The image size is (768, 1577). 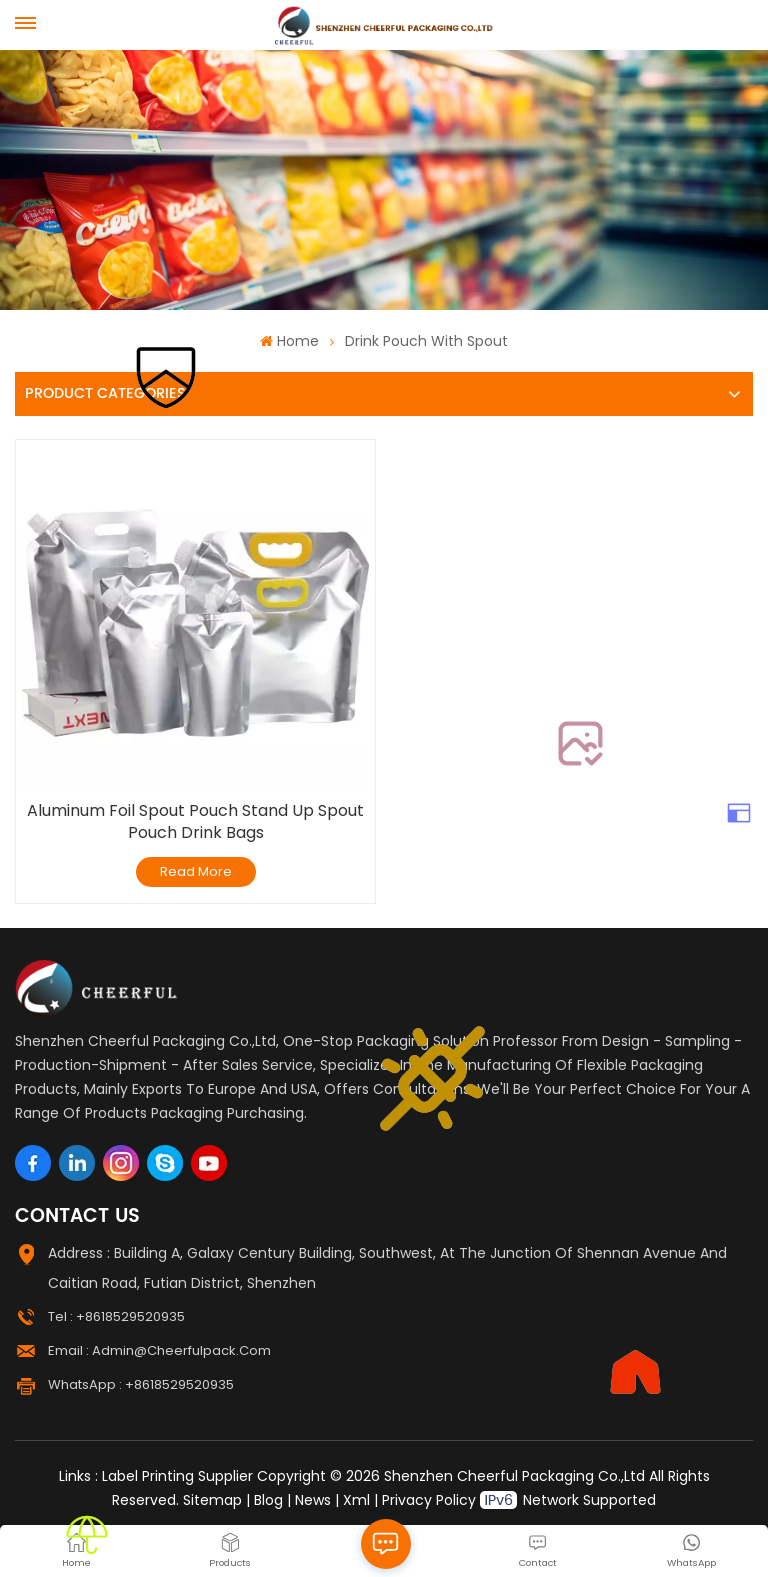 I want to click on access camping or outdoor activity information, so click(x=635, y=1371).